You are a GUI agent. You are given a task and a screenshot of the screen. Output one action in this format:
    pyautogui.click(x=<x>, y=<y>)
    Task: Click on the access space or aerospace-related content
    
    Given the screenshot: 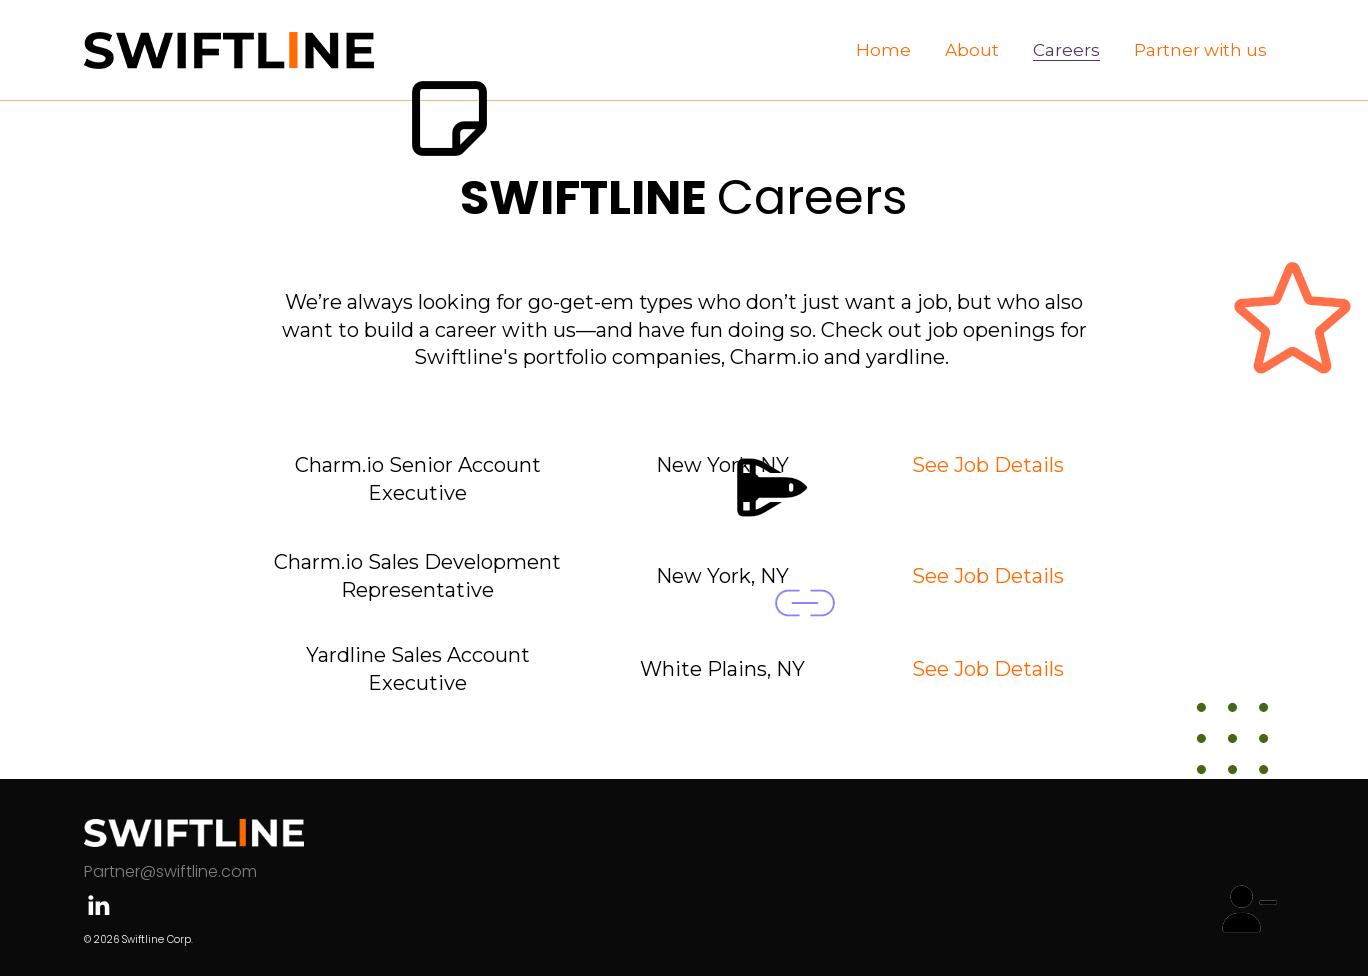 What is the action you would take?
    pyautogui.click(x=774, y=487)
    